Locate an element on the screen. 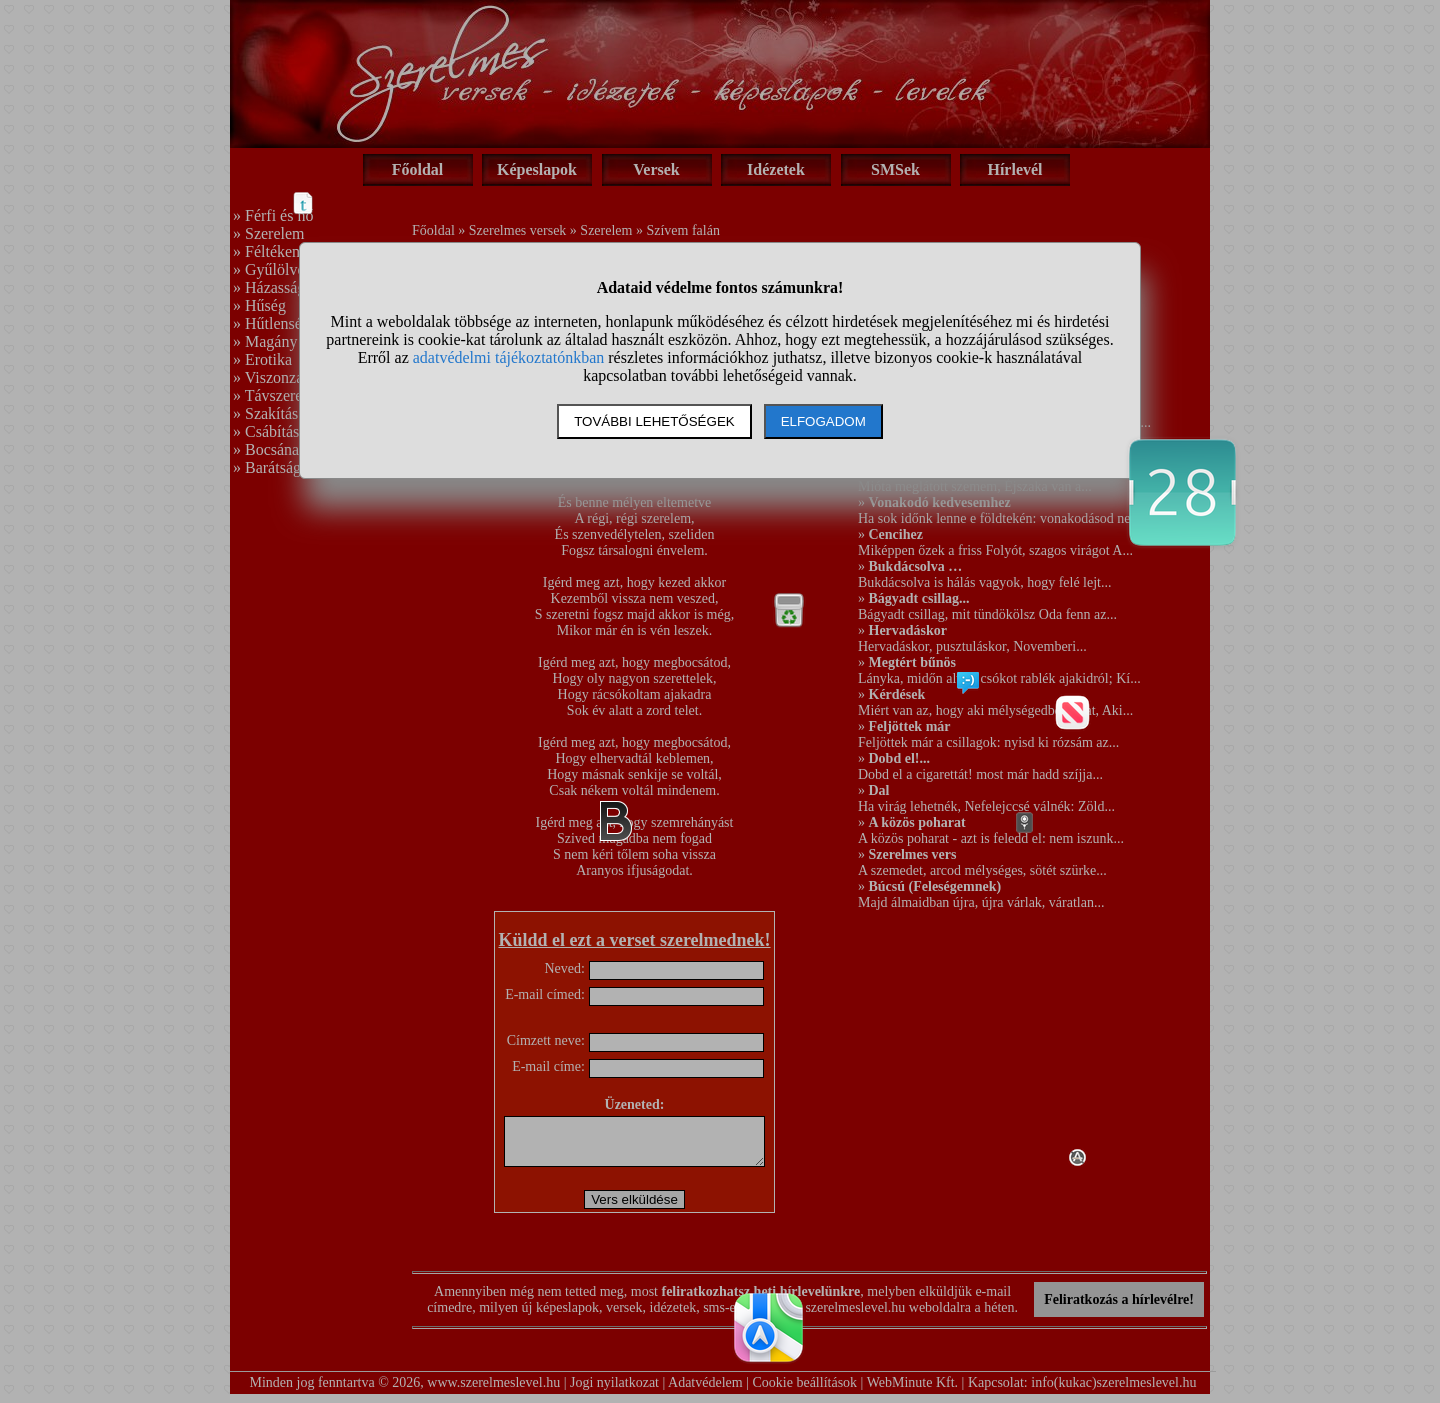 The image size is (1440, 1403). open the backups application is located at coordinates (1024, 822).